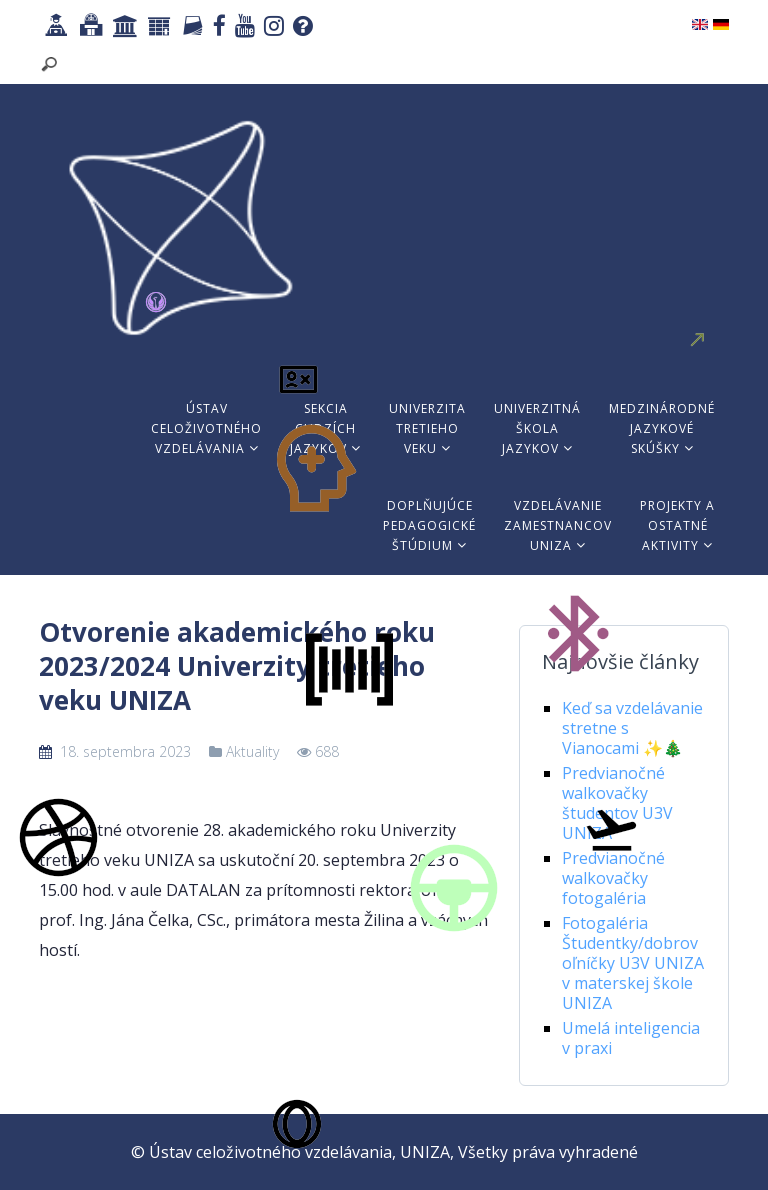 This screenshot has height=1190, width=768. I want to click on access driving or navigation mode, so click(454, 888).